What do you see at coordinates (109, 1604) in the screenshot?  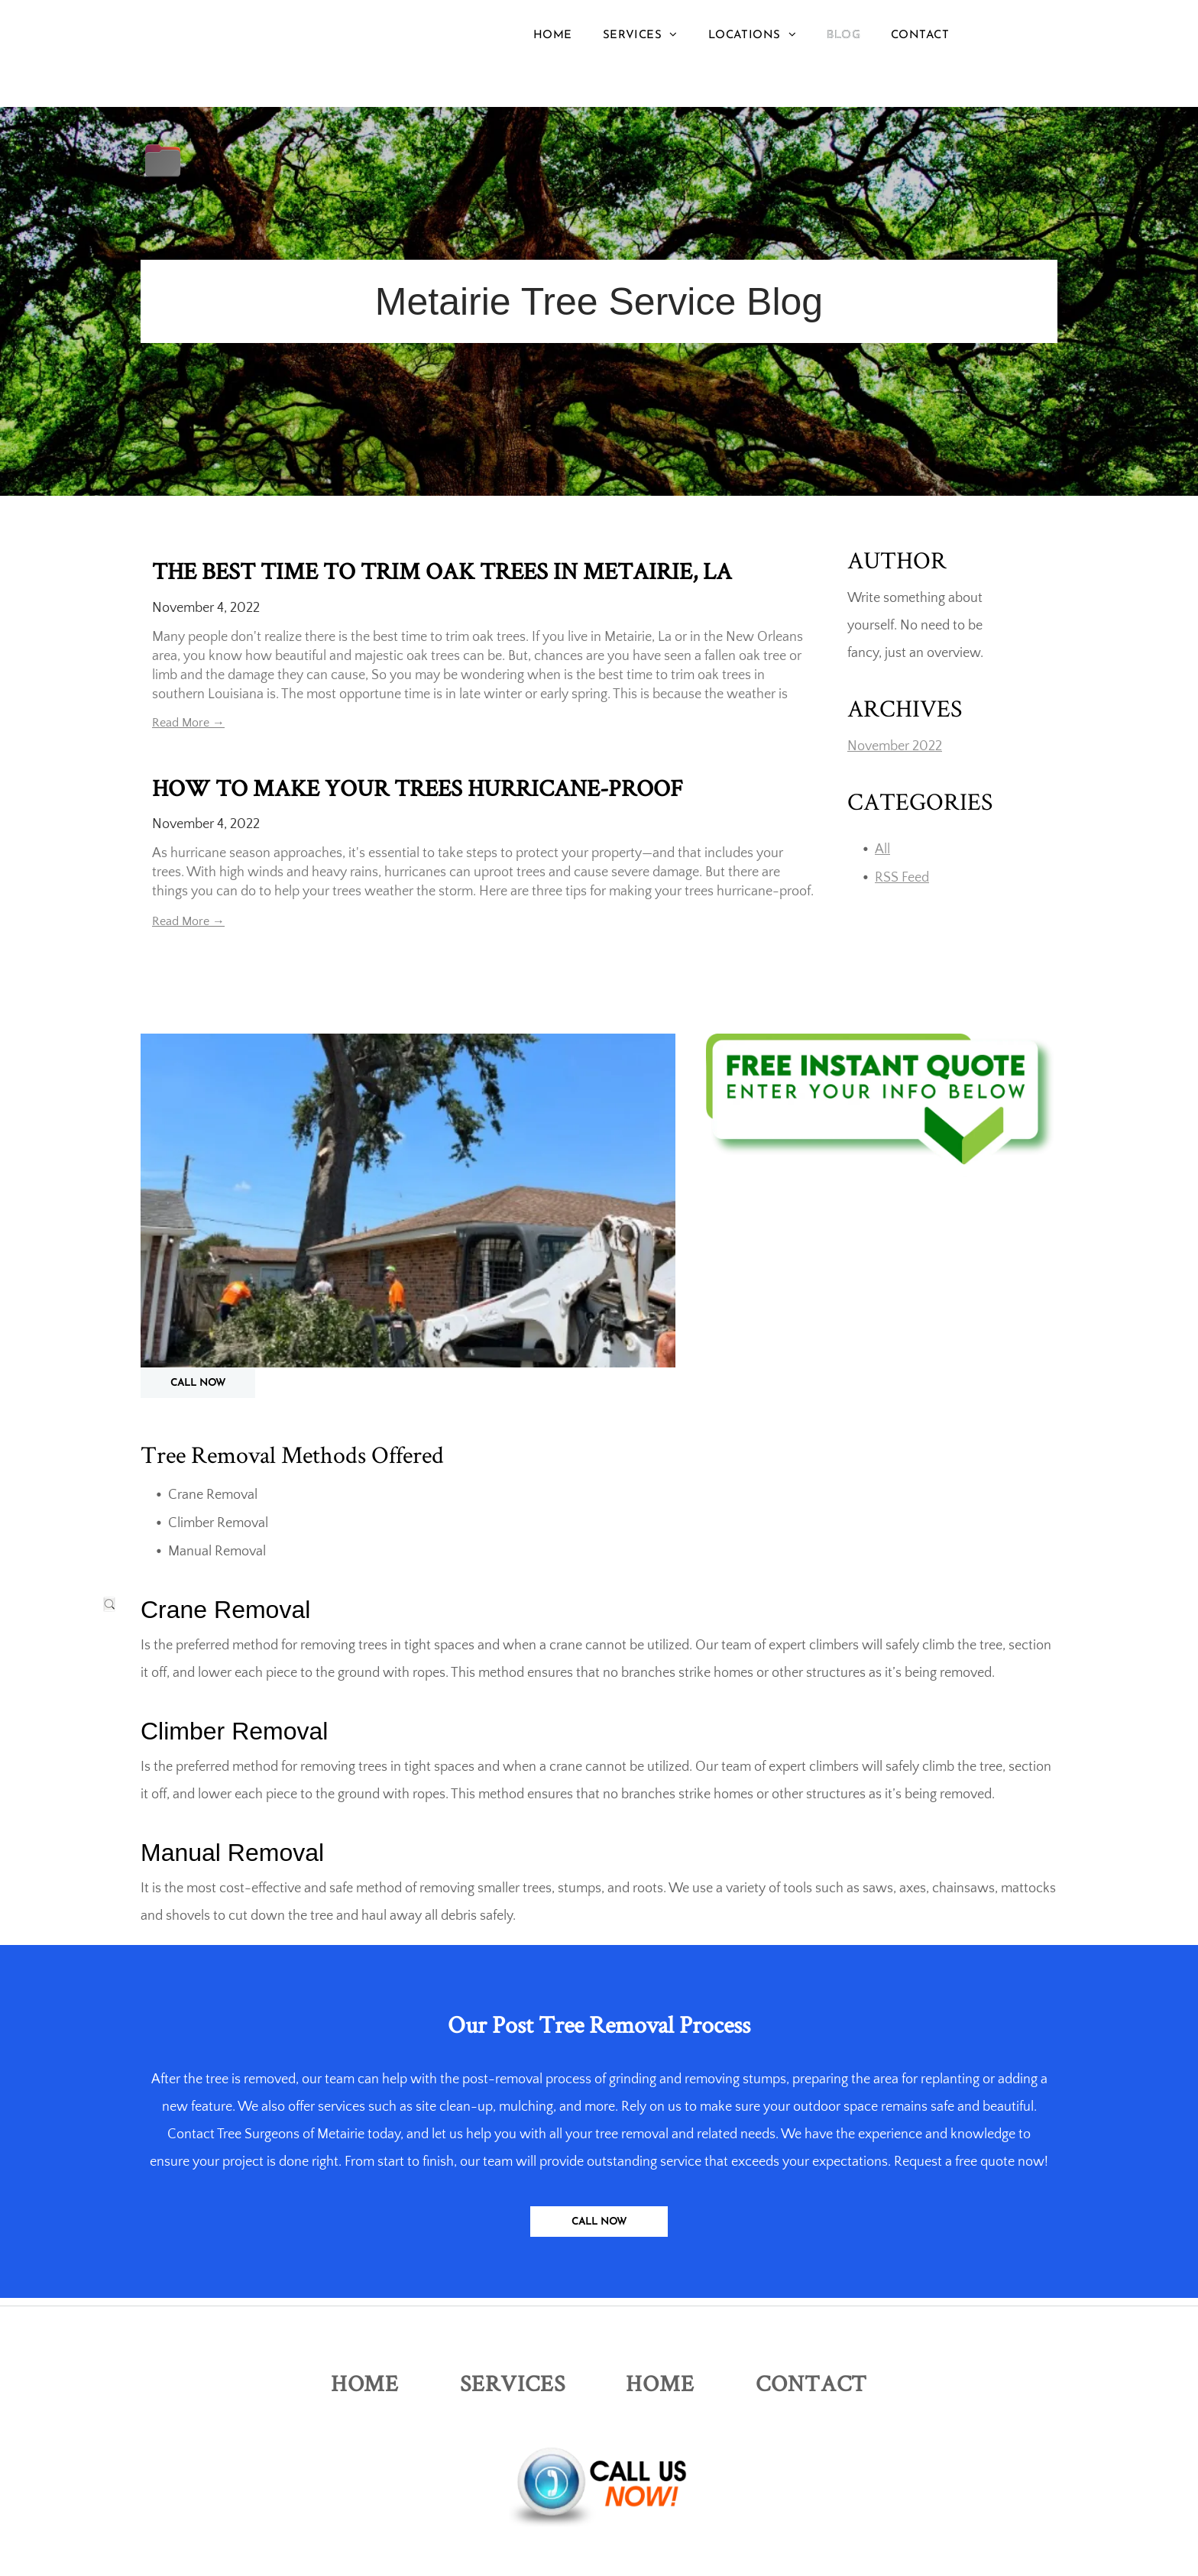 I see `open gnome logs application` at bounding box center [109, 1604].